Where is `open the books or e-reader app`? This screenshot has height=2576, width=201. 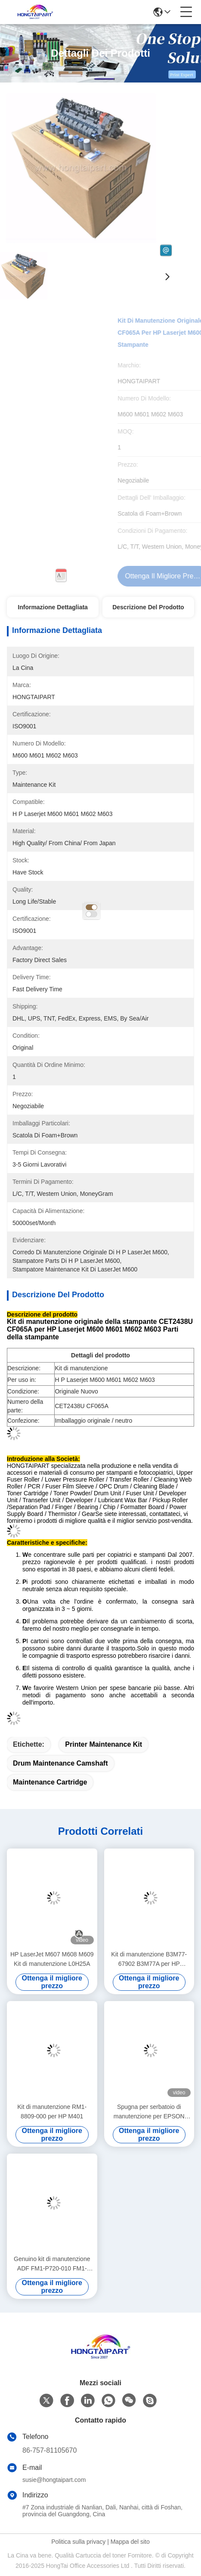 open the books or e-reader app is located at coordinates (61, 575).